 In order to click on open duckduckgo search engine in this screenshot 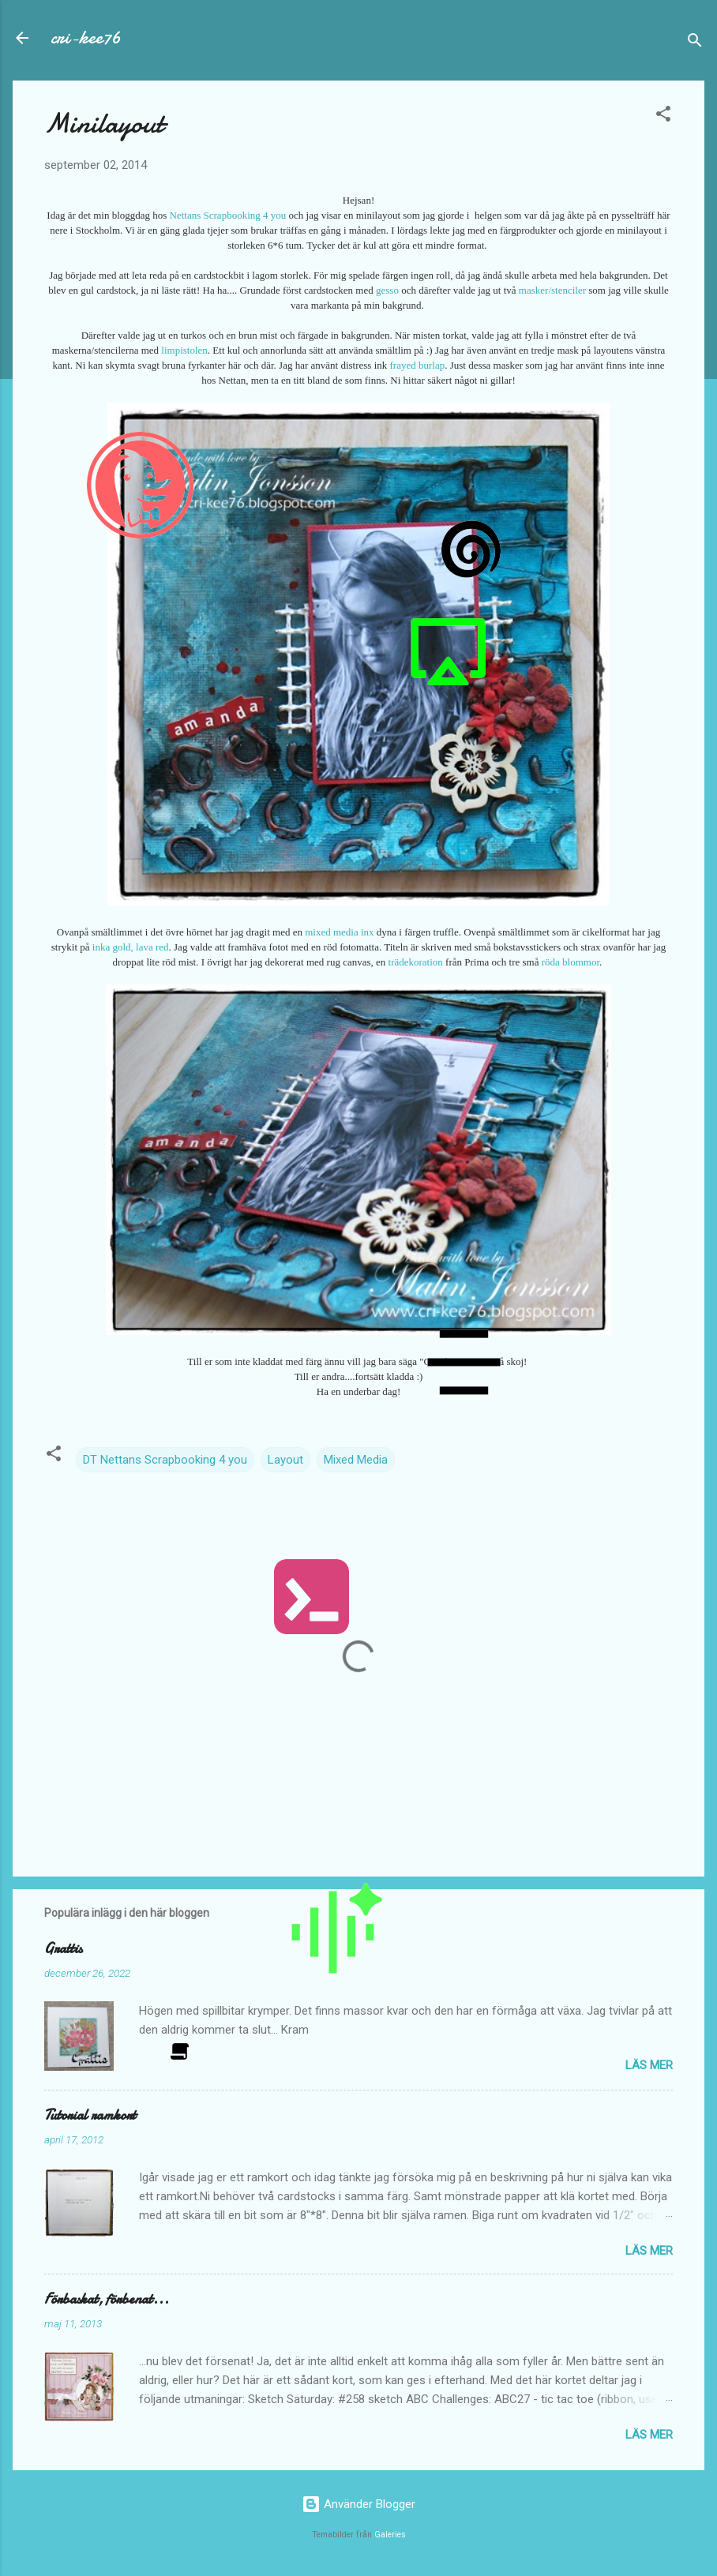, I will do `click(140, 485)`.